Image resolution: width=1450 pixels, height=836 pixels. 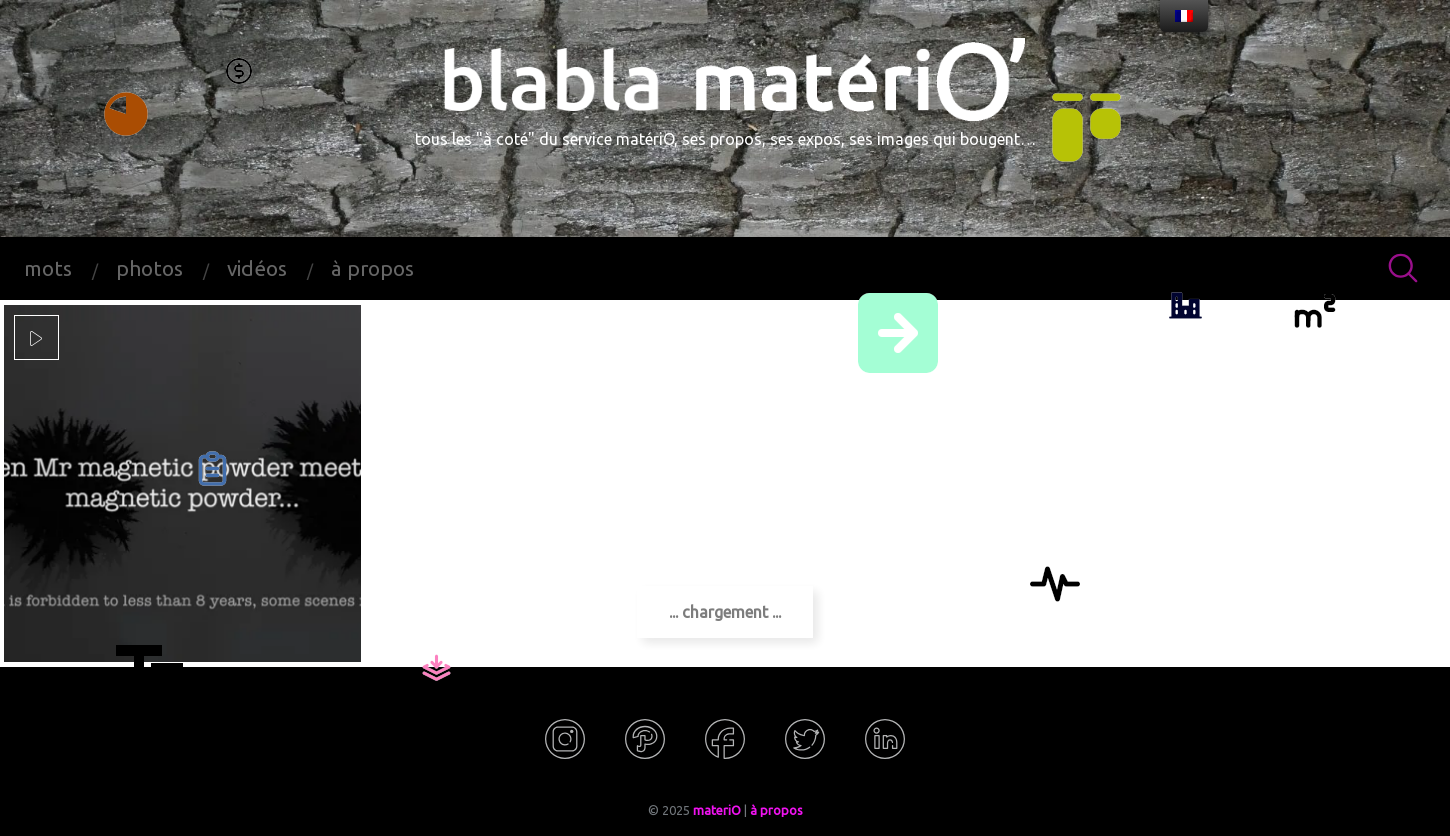 I want to click on adjust text formatting options, so click(x=149, y=673).